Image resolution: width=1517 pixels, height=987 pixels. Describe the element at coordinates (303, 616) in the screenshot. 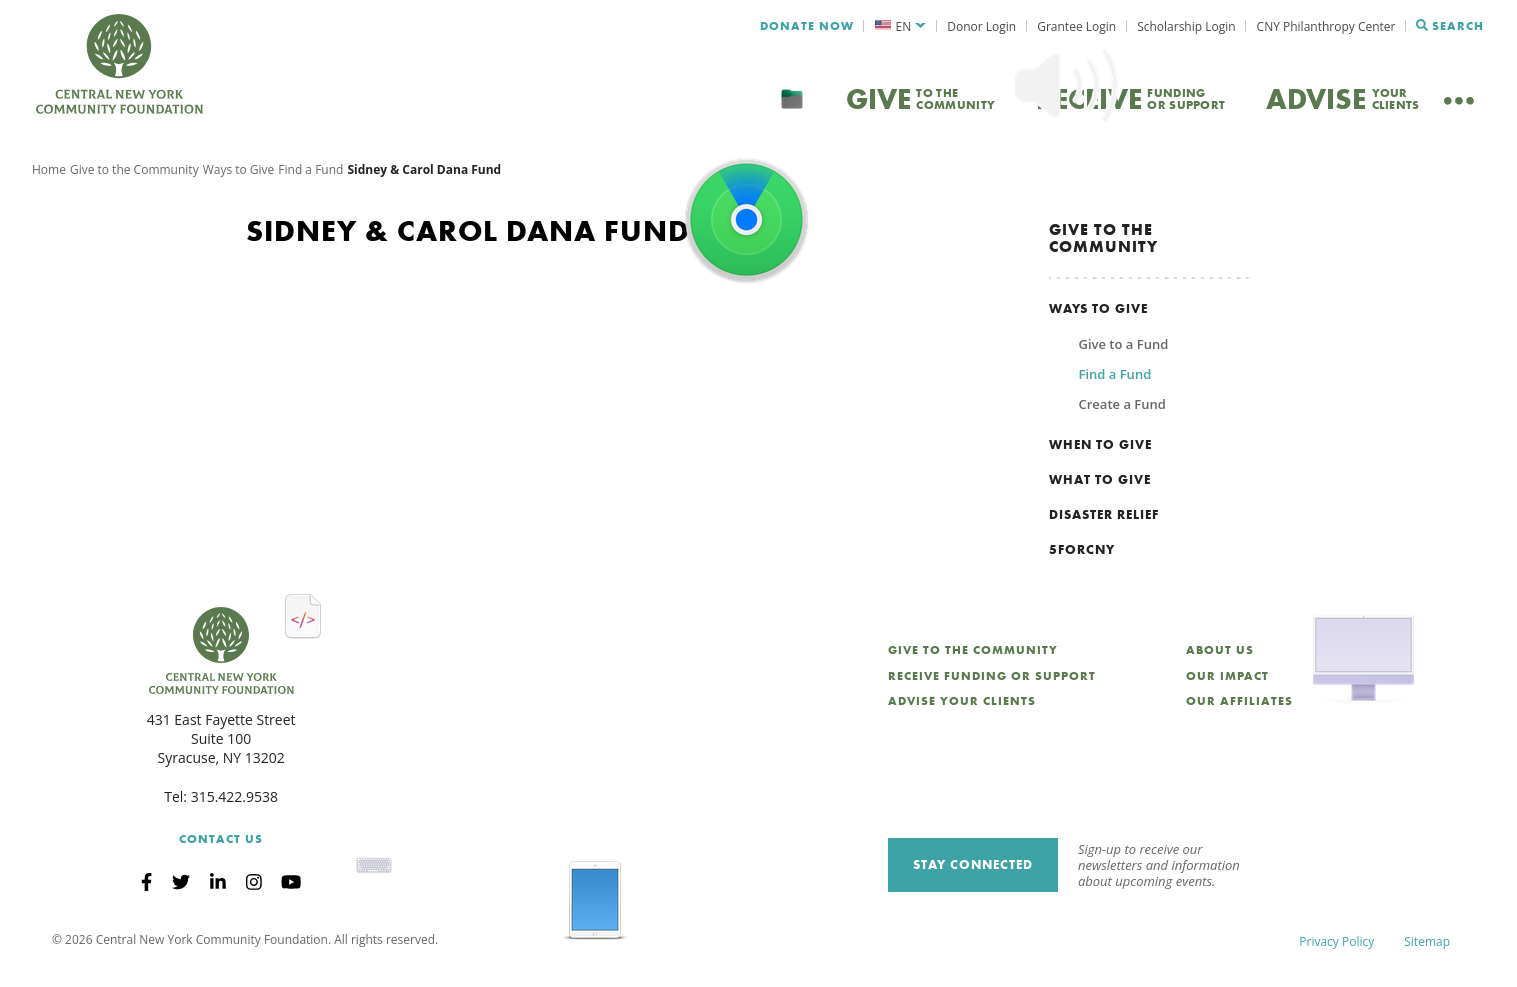

I see `a maven xml configuration file` at that location.